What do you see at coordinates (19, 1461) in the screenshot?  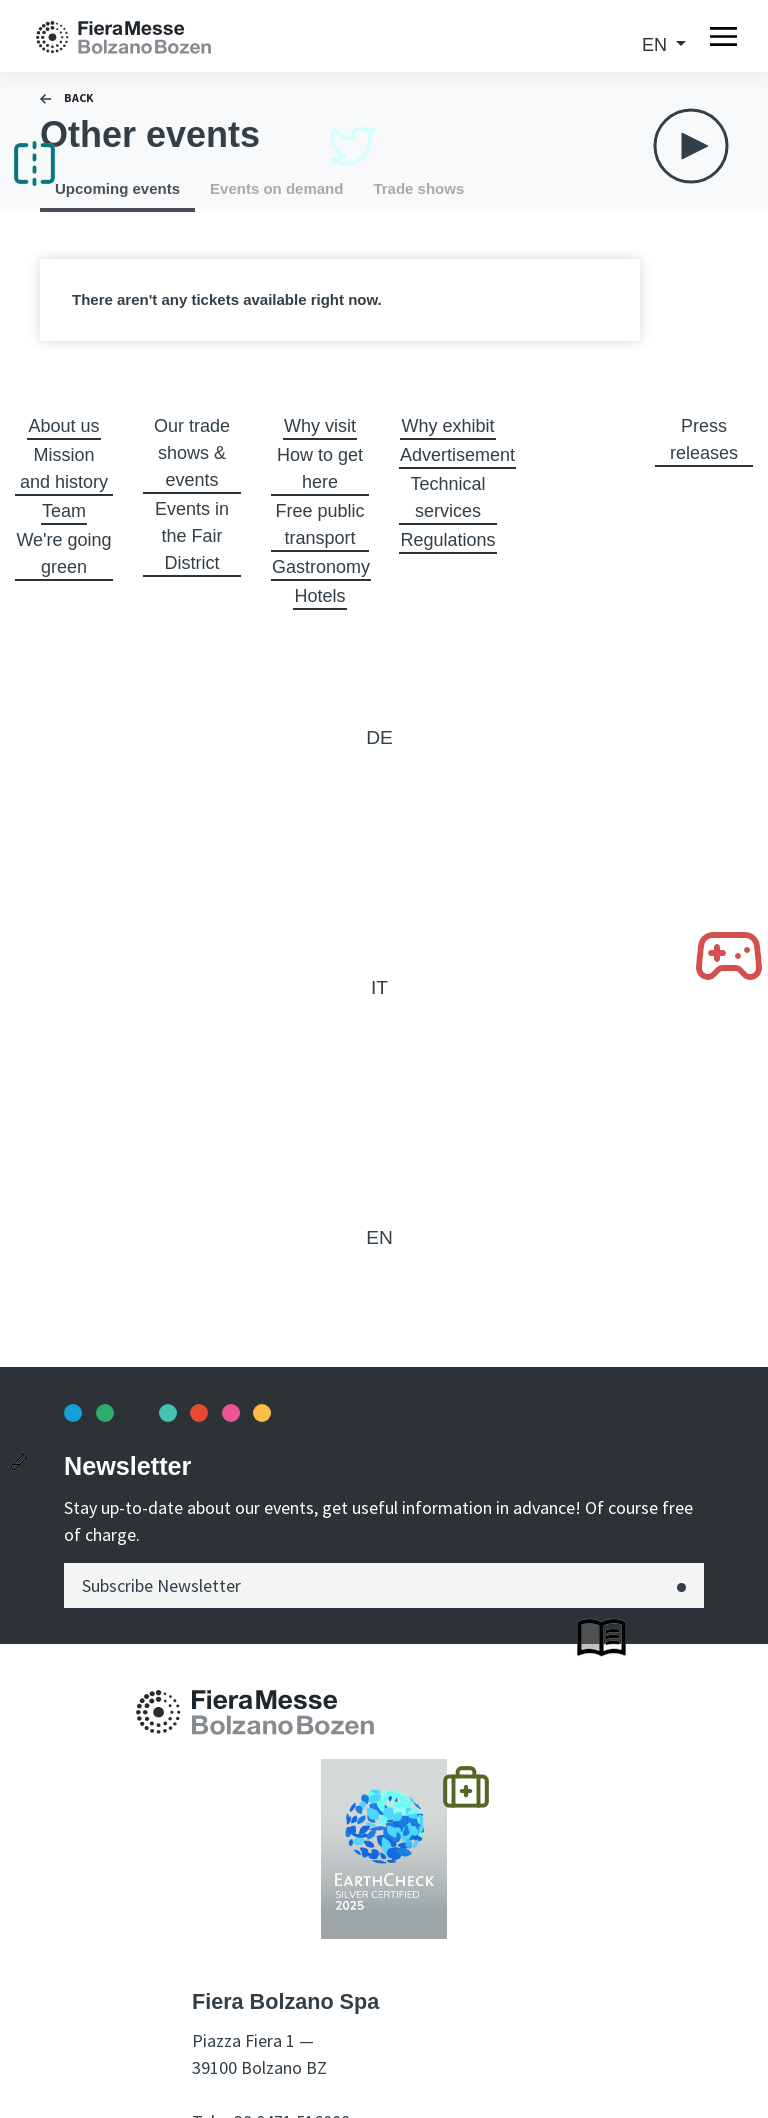 I see `access lab or experimental features` at bounding box center [19, 1461].